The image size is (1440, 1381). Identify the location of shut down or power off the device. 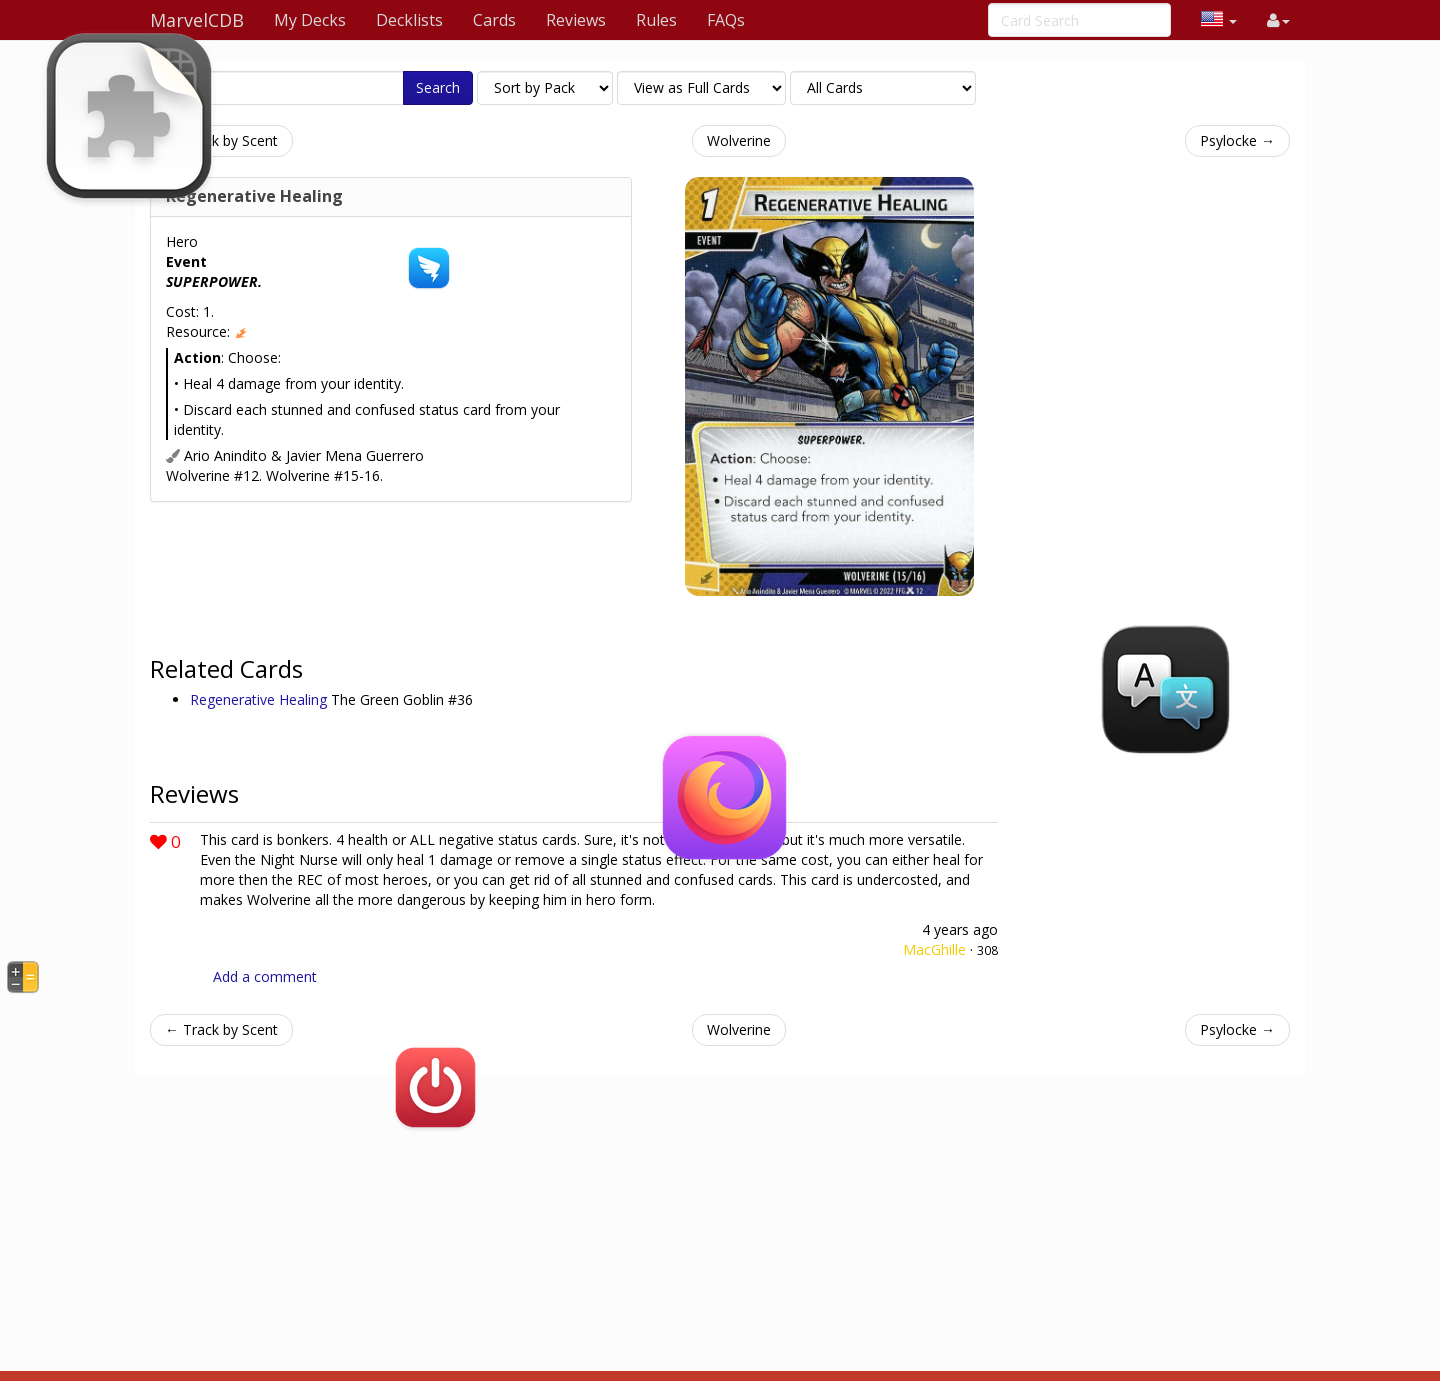
(435, 1087).